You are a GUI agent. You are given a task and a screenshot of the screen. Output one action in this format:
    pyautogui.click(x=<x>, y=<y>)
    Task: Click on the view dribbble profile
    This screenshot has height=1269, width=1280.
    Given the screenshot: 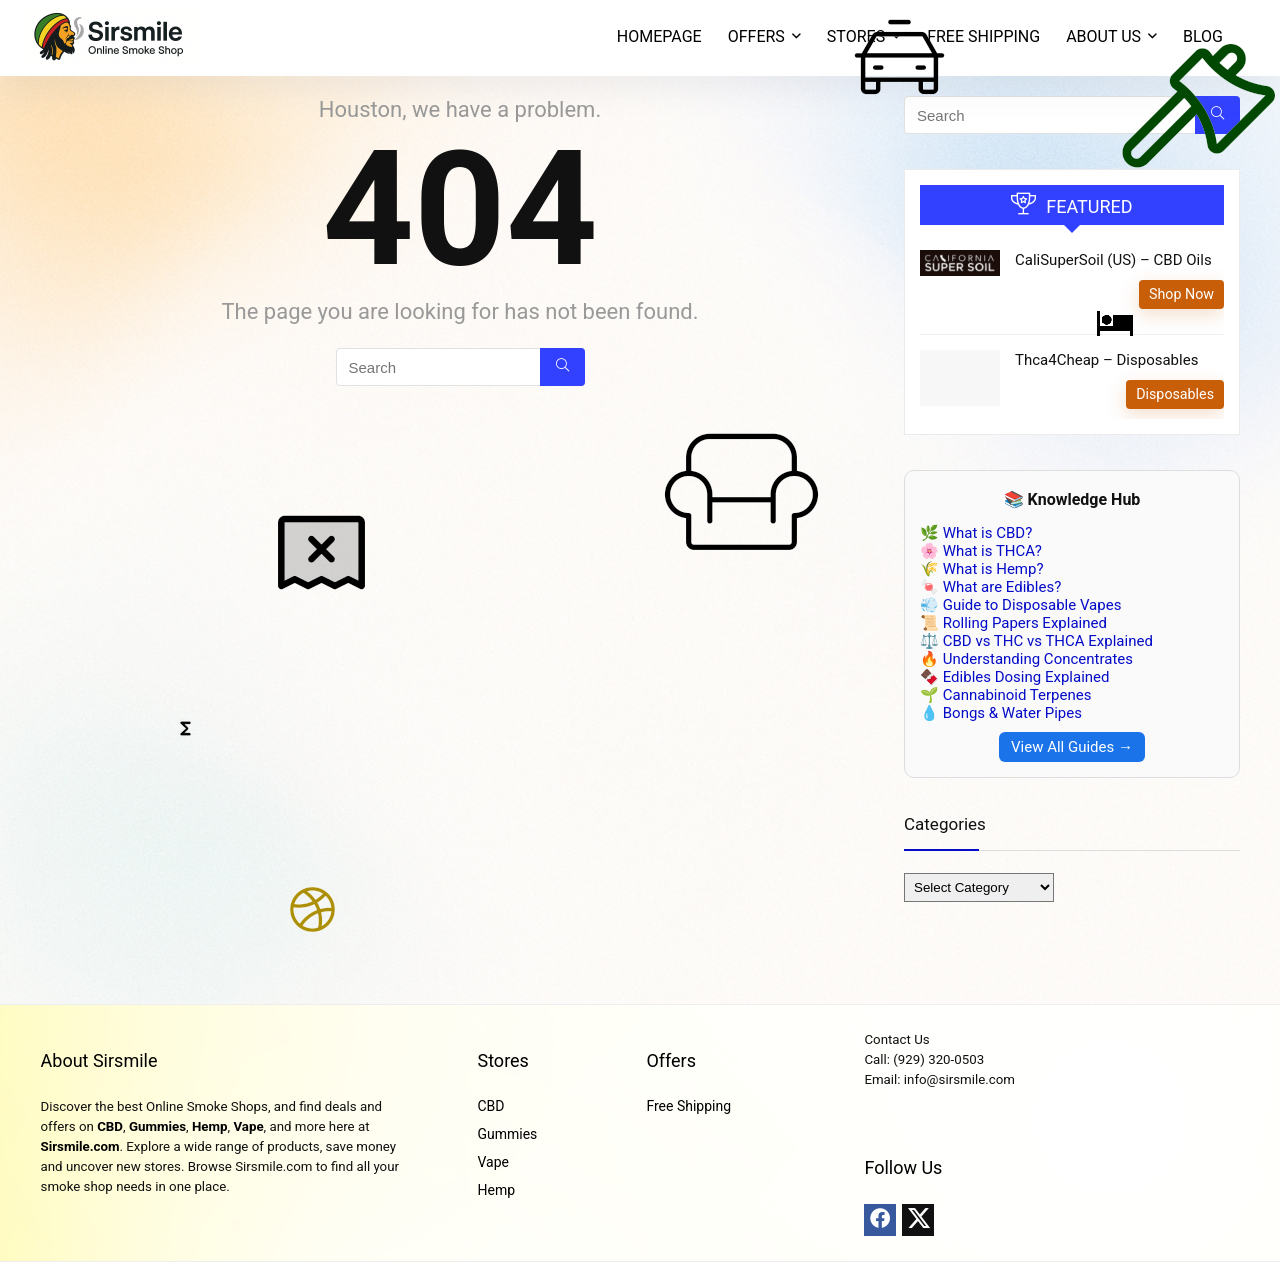 What is the action you would take?
    pyautogui.click(x=312, y=909)
    